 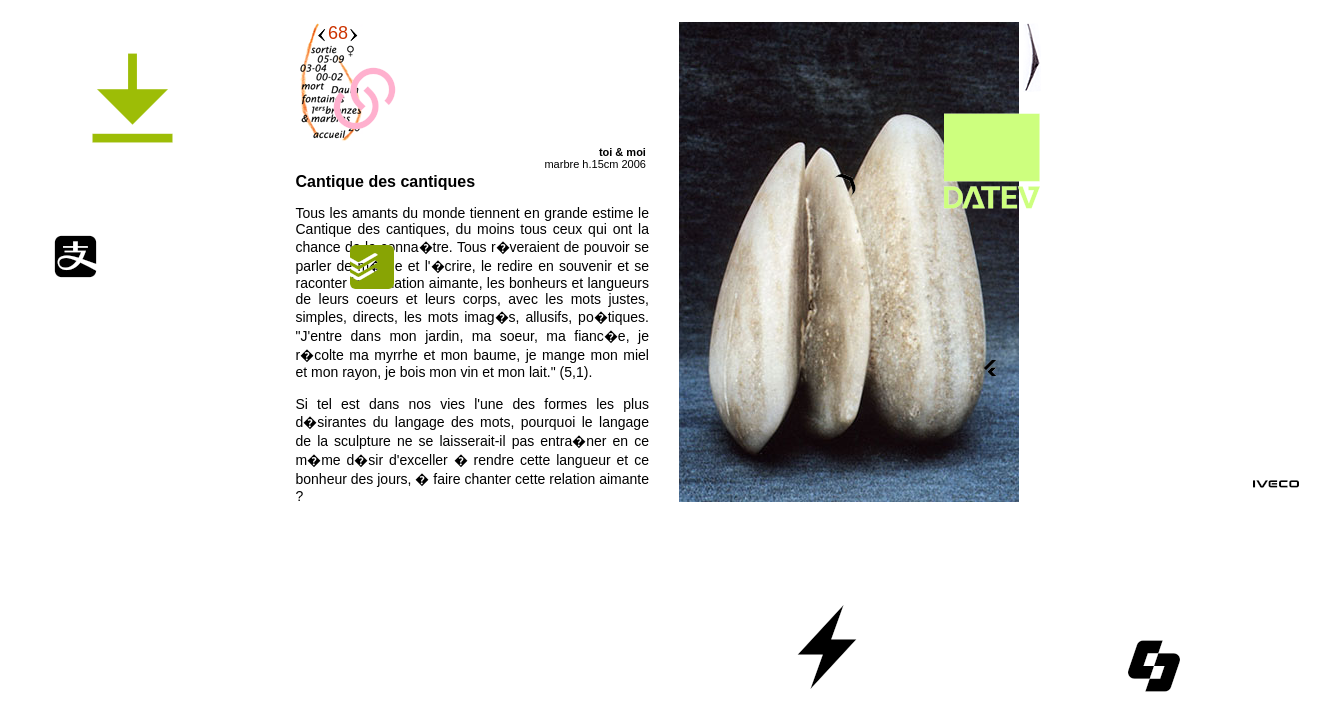 I want to click on pay with Alipay, so click(x=75, y=256).